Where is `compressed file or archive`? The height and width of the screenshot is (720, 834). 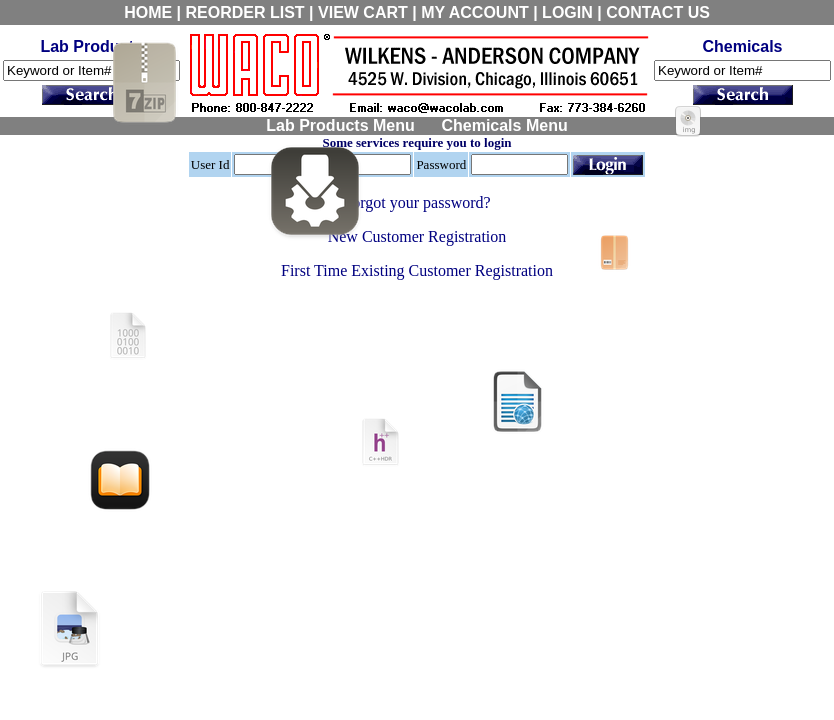
compressed file or archive is located at coordinates (614, 252).